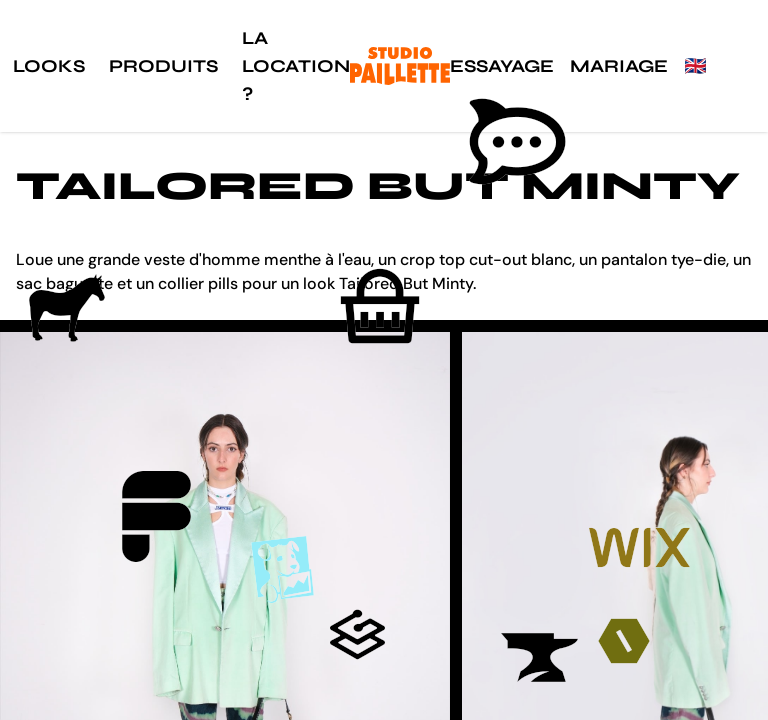  What do you see at coordinates (517, 141) in the screenshot?
I see `open Rocket.Chat messaging app` at bounding box center [517, 141].